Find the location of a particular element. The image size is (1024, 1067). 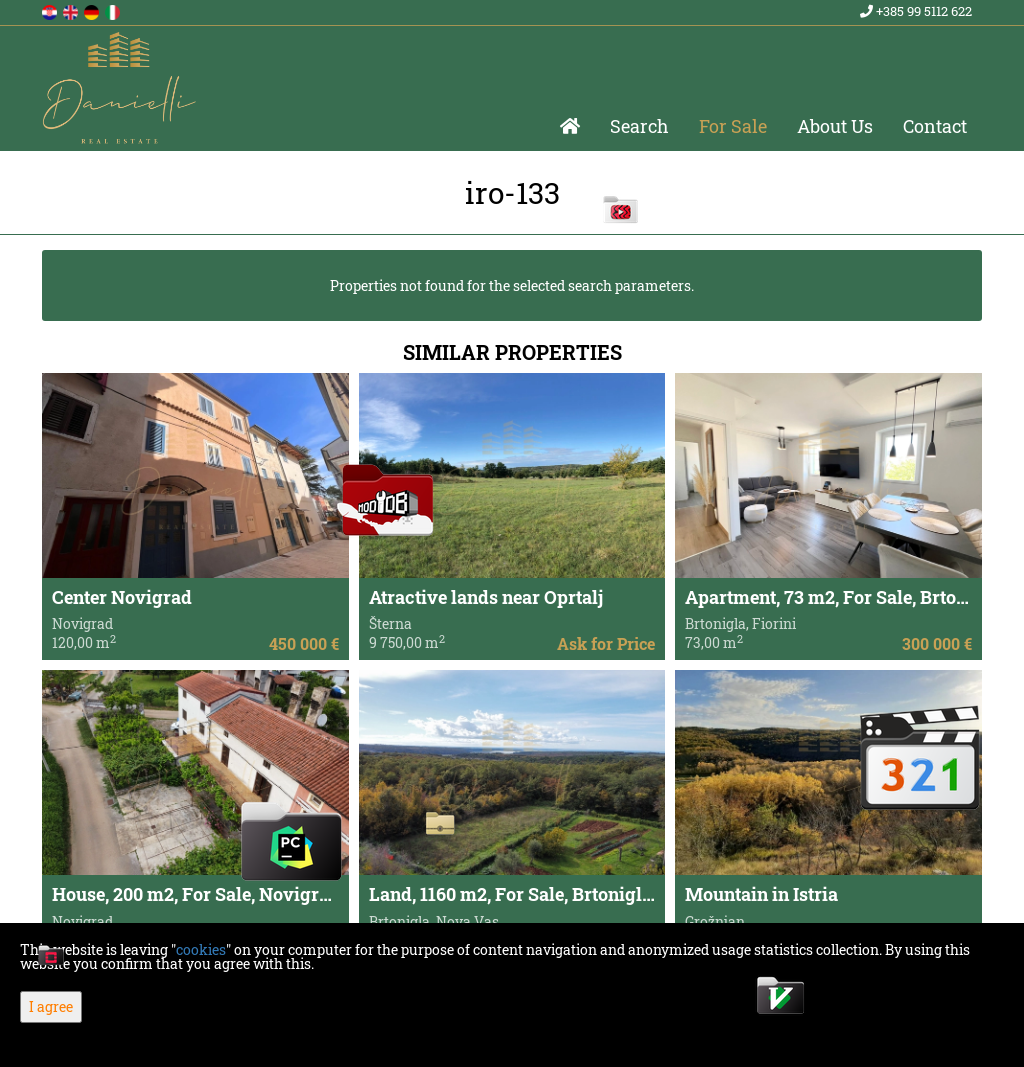

open PewDiePie YouTube channel folder is located at coordinates (620, 210).